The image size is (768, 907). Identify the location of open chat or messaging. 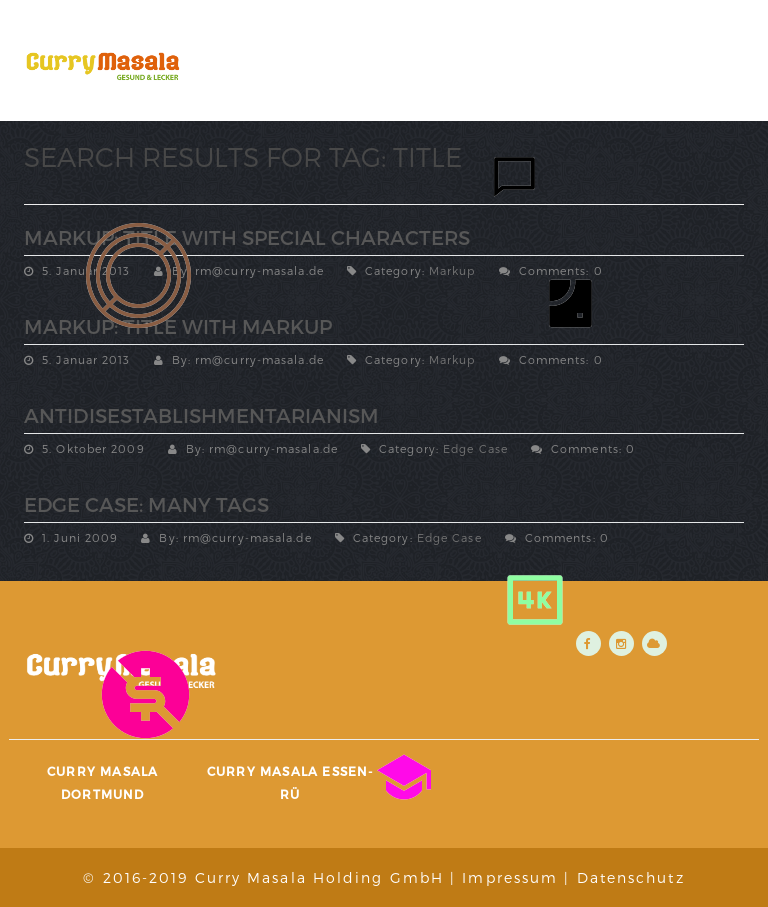
(514, 175).